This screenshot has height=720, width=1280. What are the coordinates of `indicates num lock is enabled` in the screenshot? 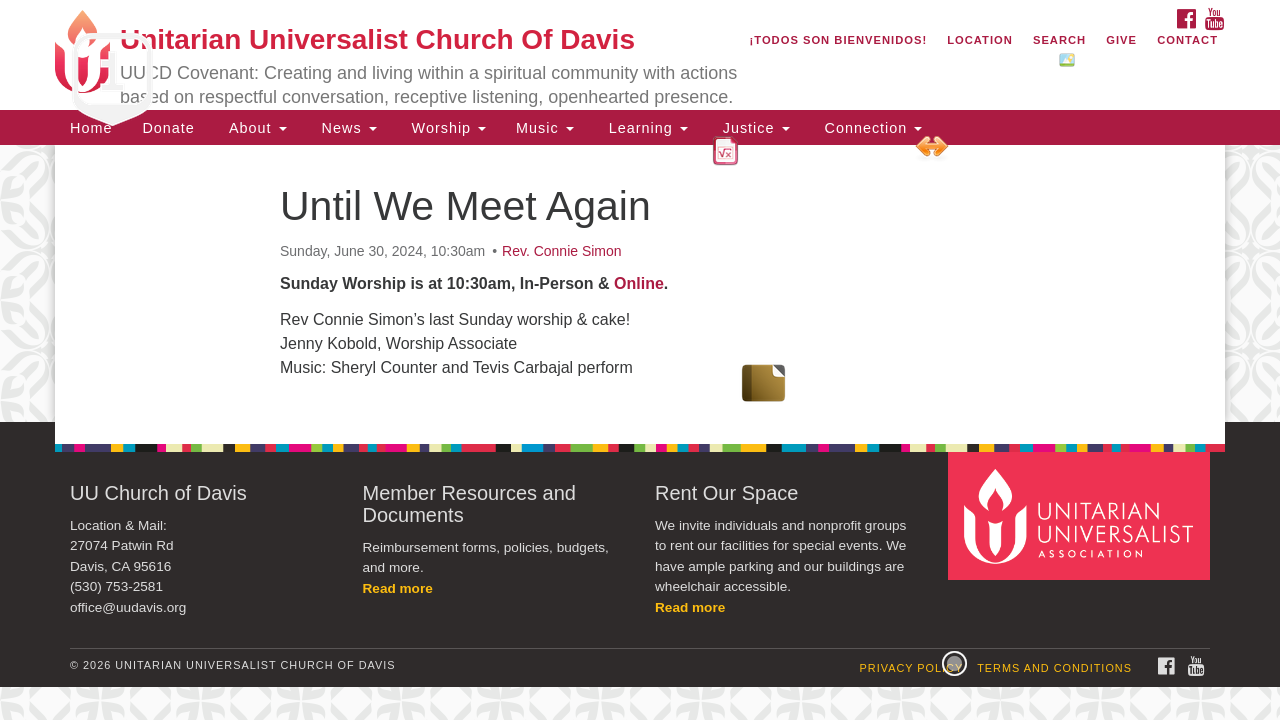 It's located at (112, 79).